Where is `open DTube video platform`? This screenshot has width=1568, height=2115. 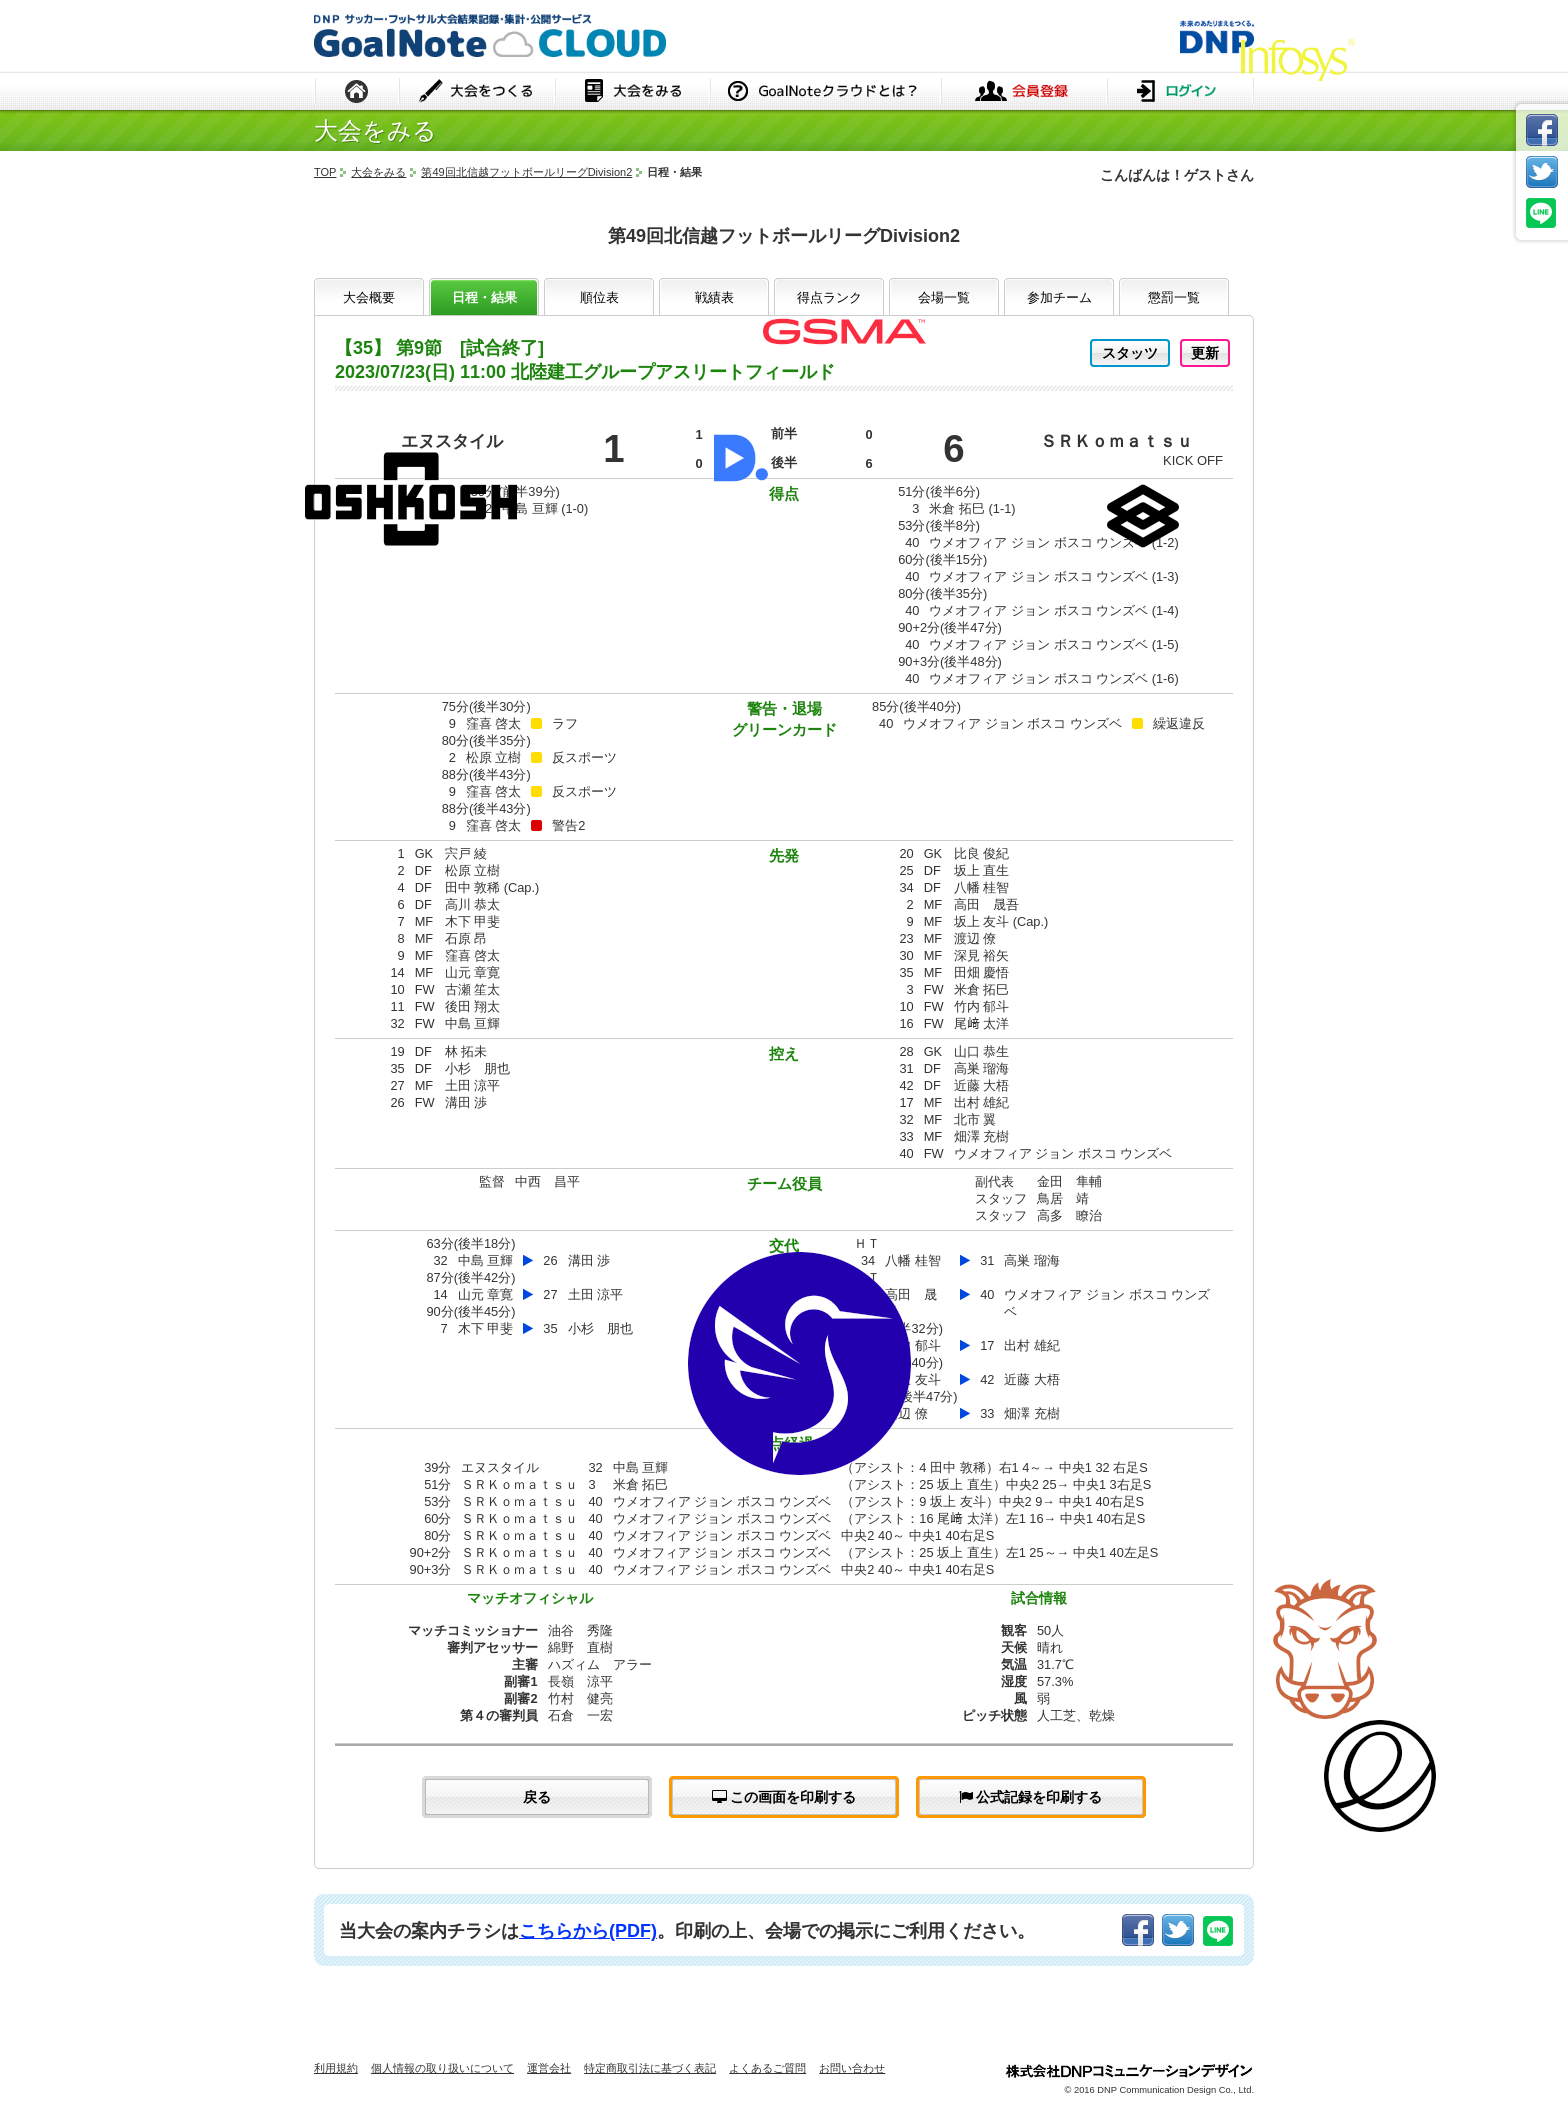 open DTube video platform is located at coordinates (741, 458).